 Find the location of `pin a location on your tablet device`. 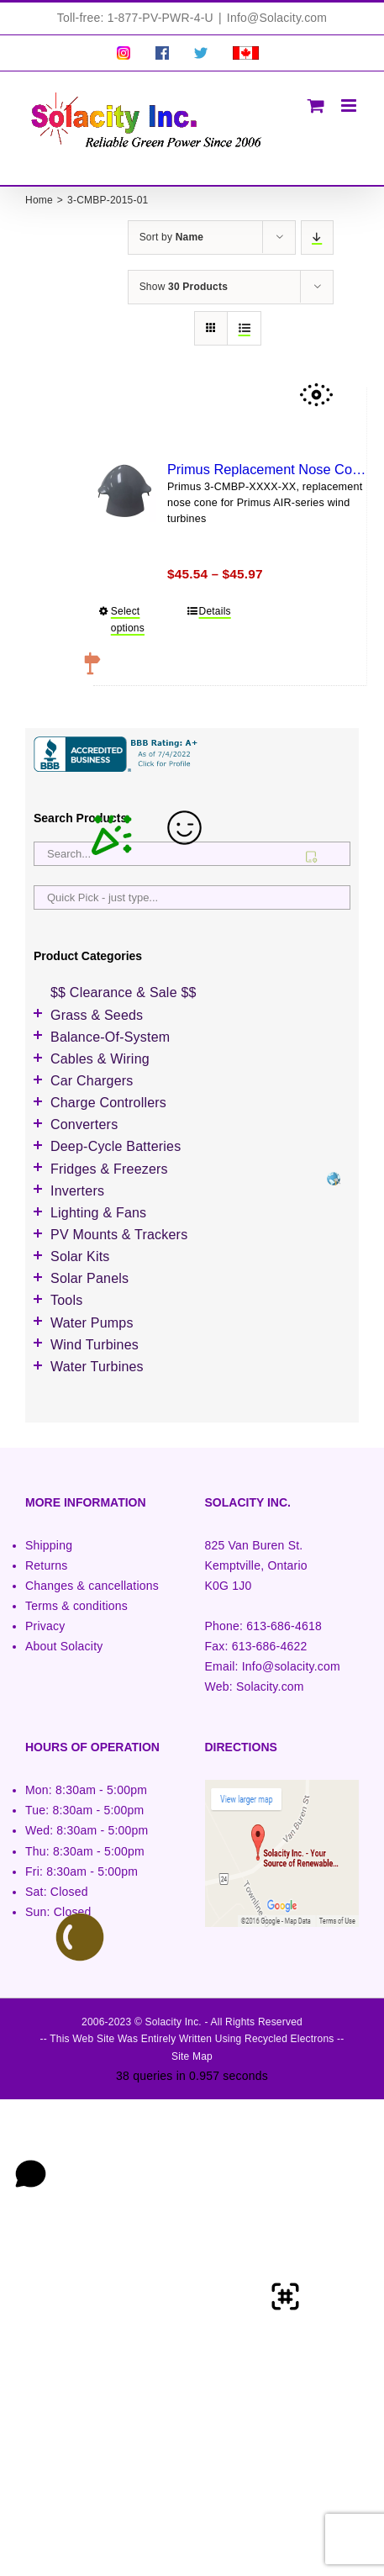

pin a location on your tablet device is located at coordinates (311, 857).